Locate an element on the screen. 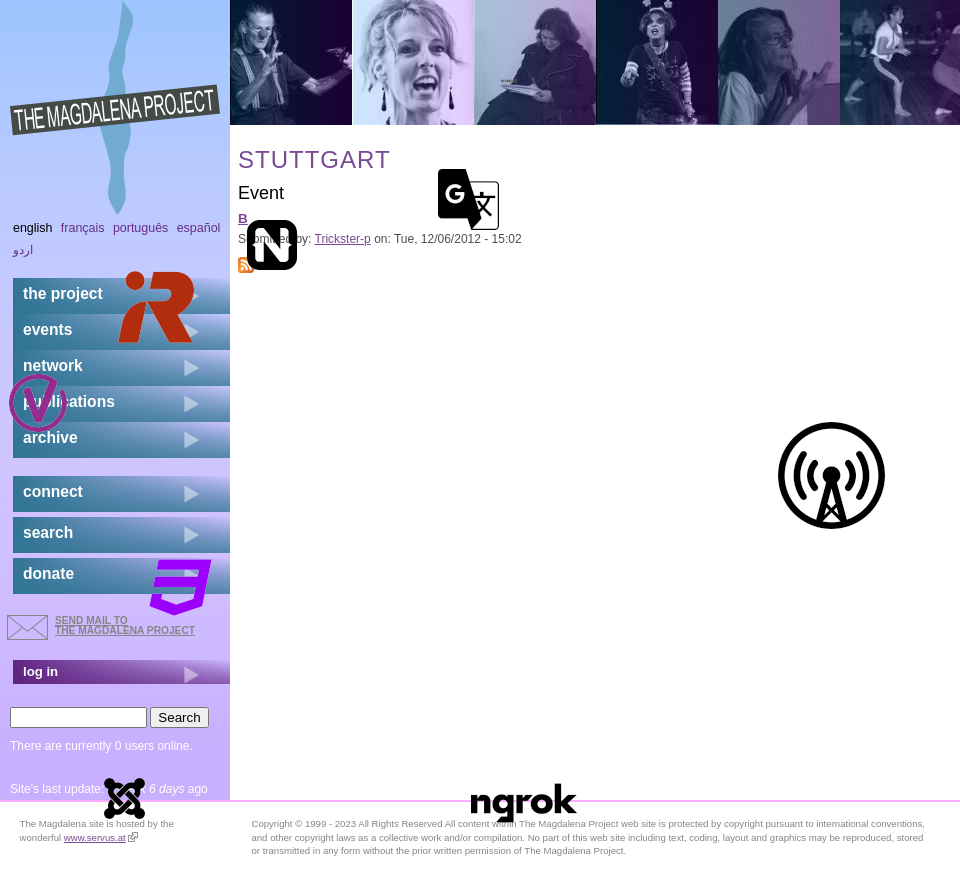 The image size is (960, 877). CSS3 stylesheet language logo is located at coordinates (180, 587).